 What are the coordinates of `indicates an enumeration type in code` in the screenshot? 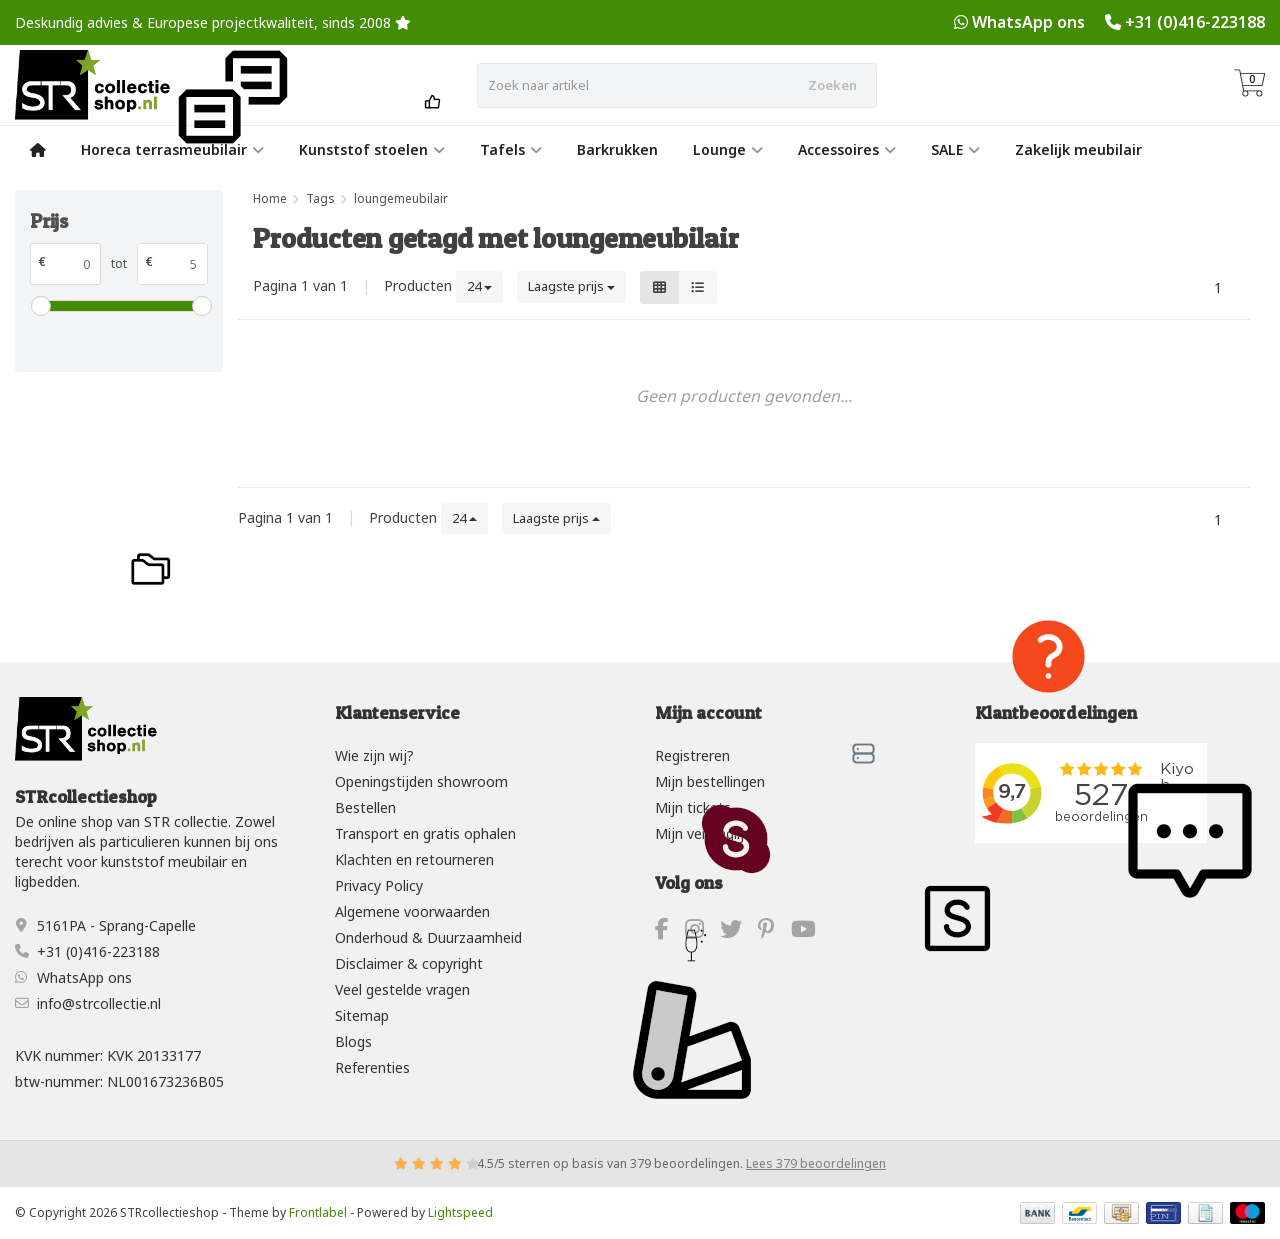 It's located at (233, 97).